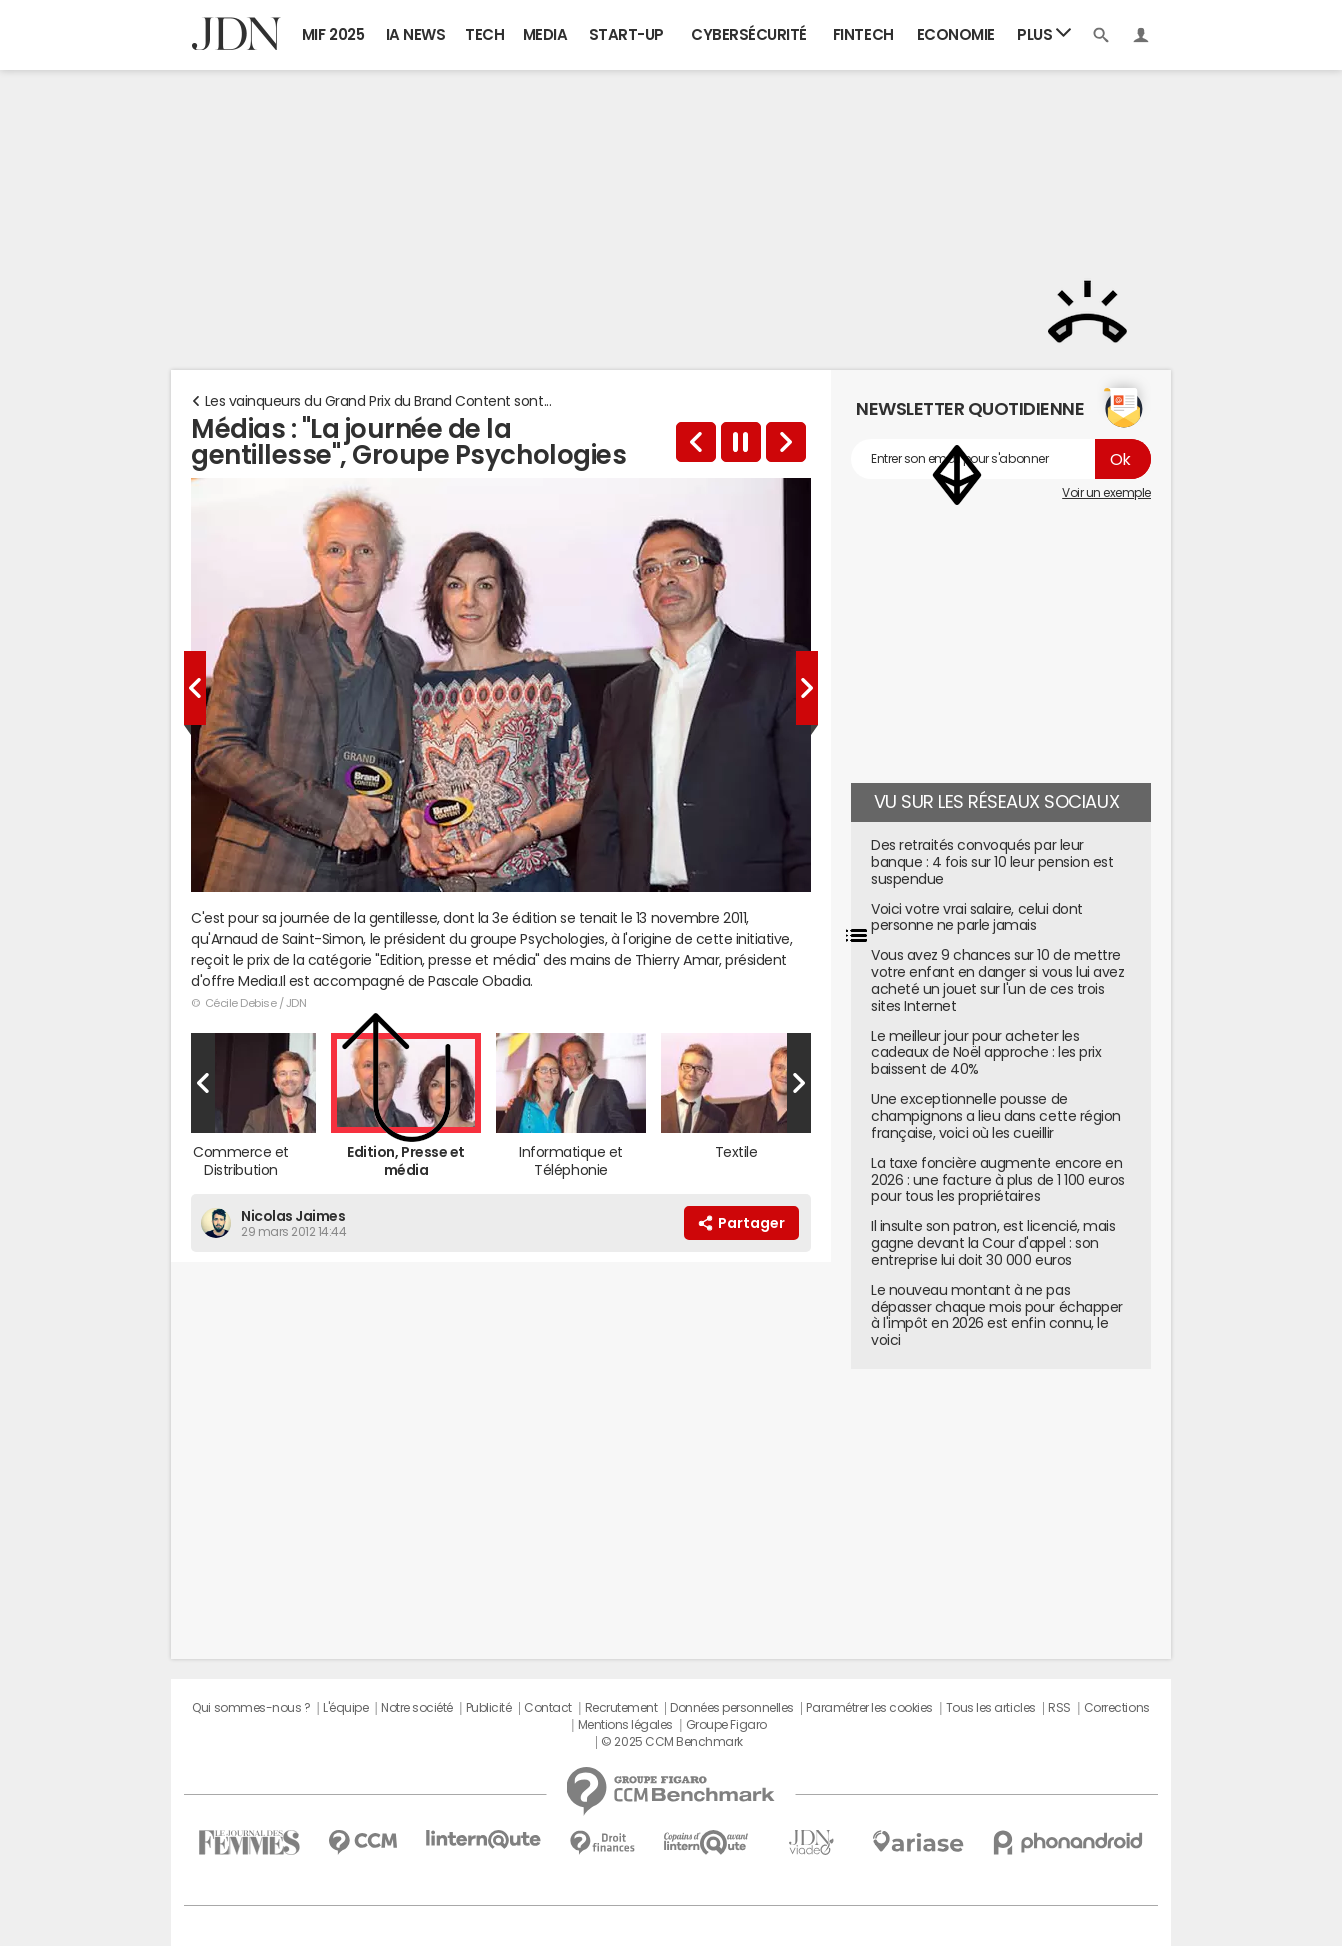 The image size is (1342, 1946). What do you see at coordinates (1087, 313) in the screenshot?
I see `incoming call ringing` at bounding box center [1087, 313].